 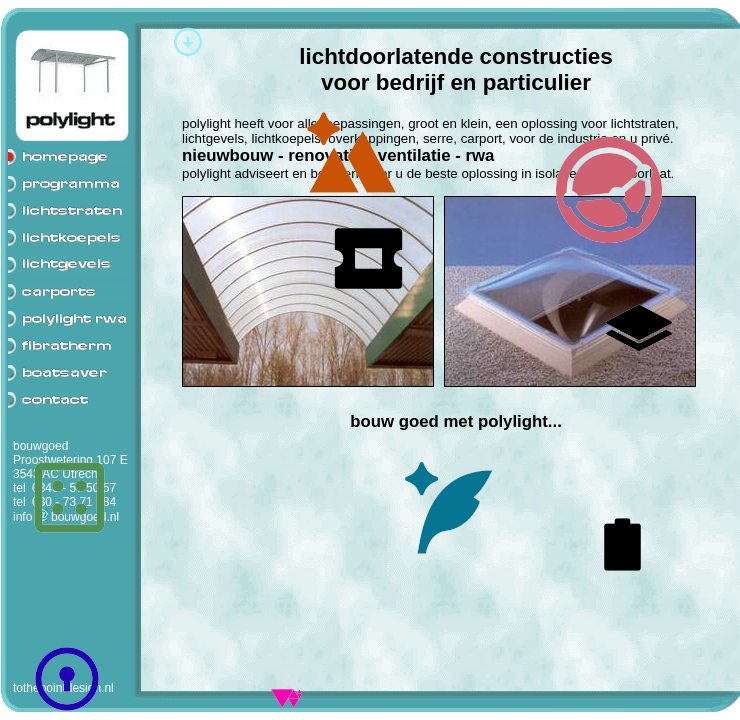 I want to click on open remove.bg background removal tool, so click(x=639, y=328).